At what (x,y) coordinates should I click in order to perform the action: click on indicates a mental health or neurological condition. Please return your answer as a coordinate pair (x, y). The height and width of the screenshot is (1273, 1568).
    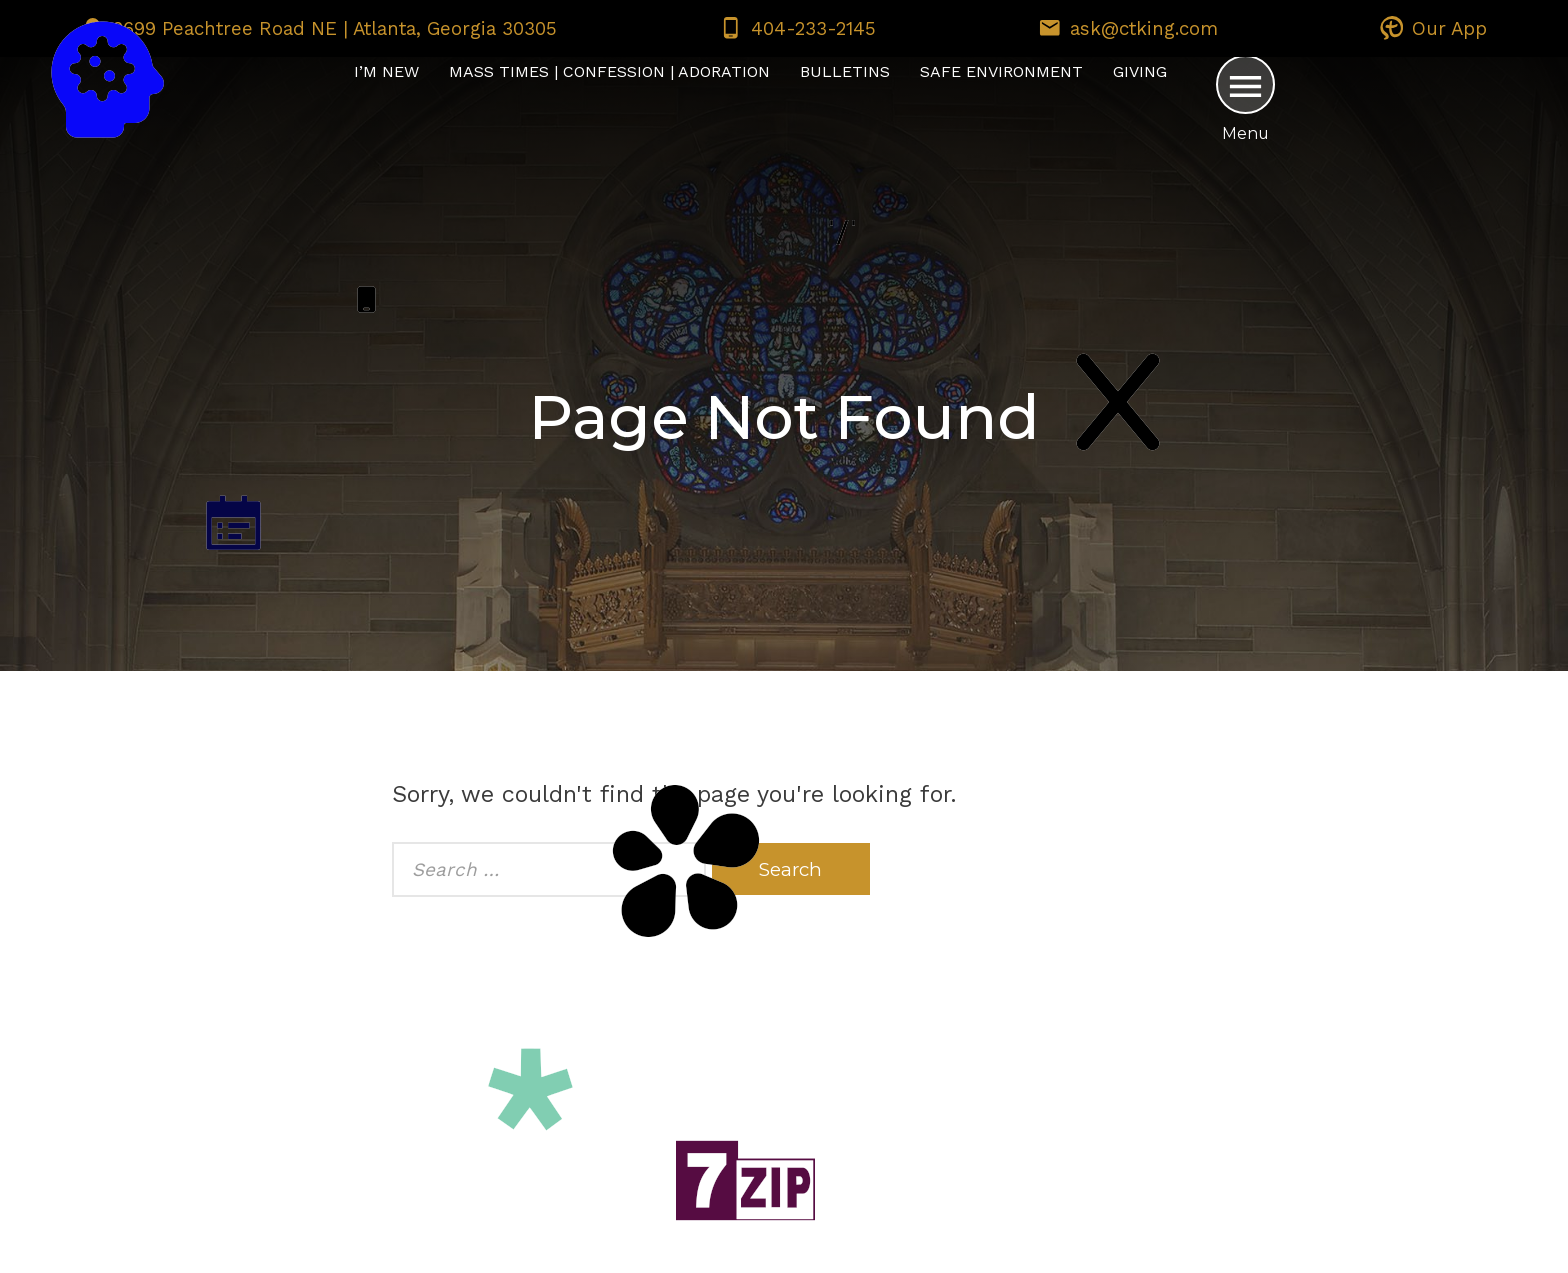
    Looking at the image, I should click on (109, 79).